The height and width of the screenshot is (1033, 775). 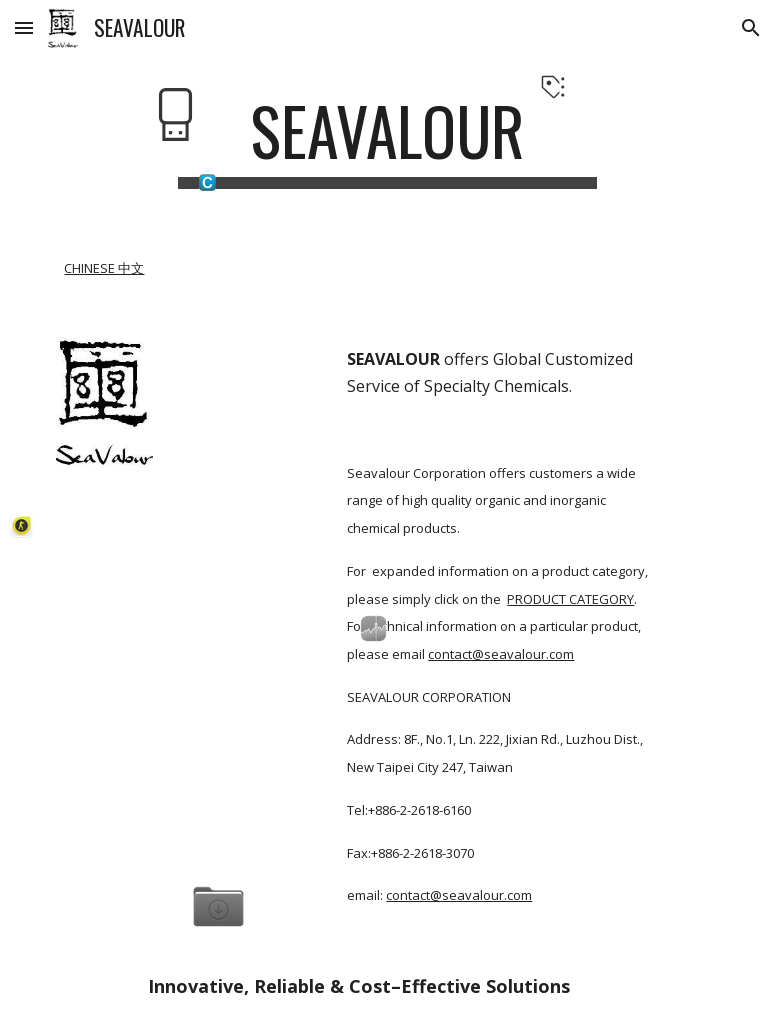 What do you see at coordinates (373, 628) in the screenshot?
I see `open the stocks app` at bounding box center [373, 628].